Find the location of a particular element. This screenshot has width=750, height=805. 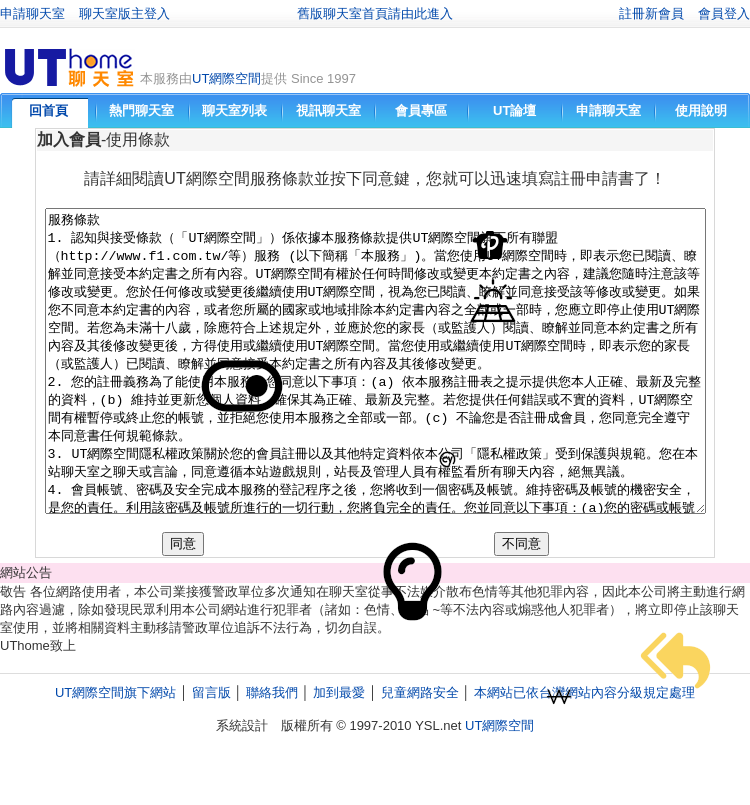

view tips or helpful suggestions is located at coordinates (412, 581).